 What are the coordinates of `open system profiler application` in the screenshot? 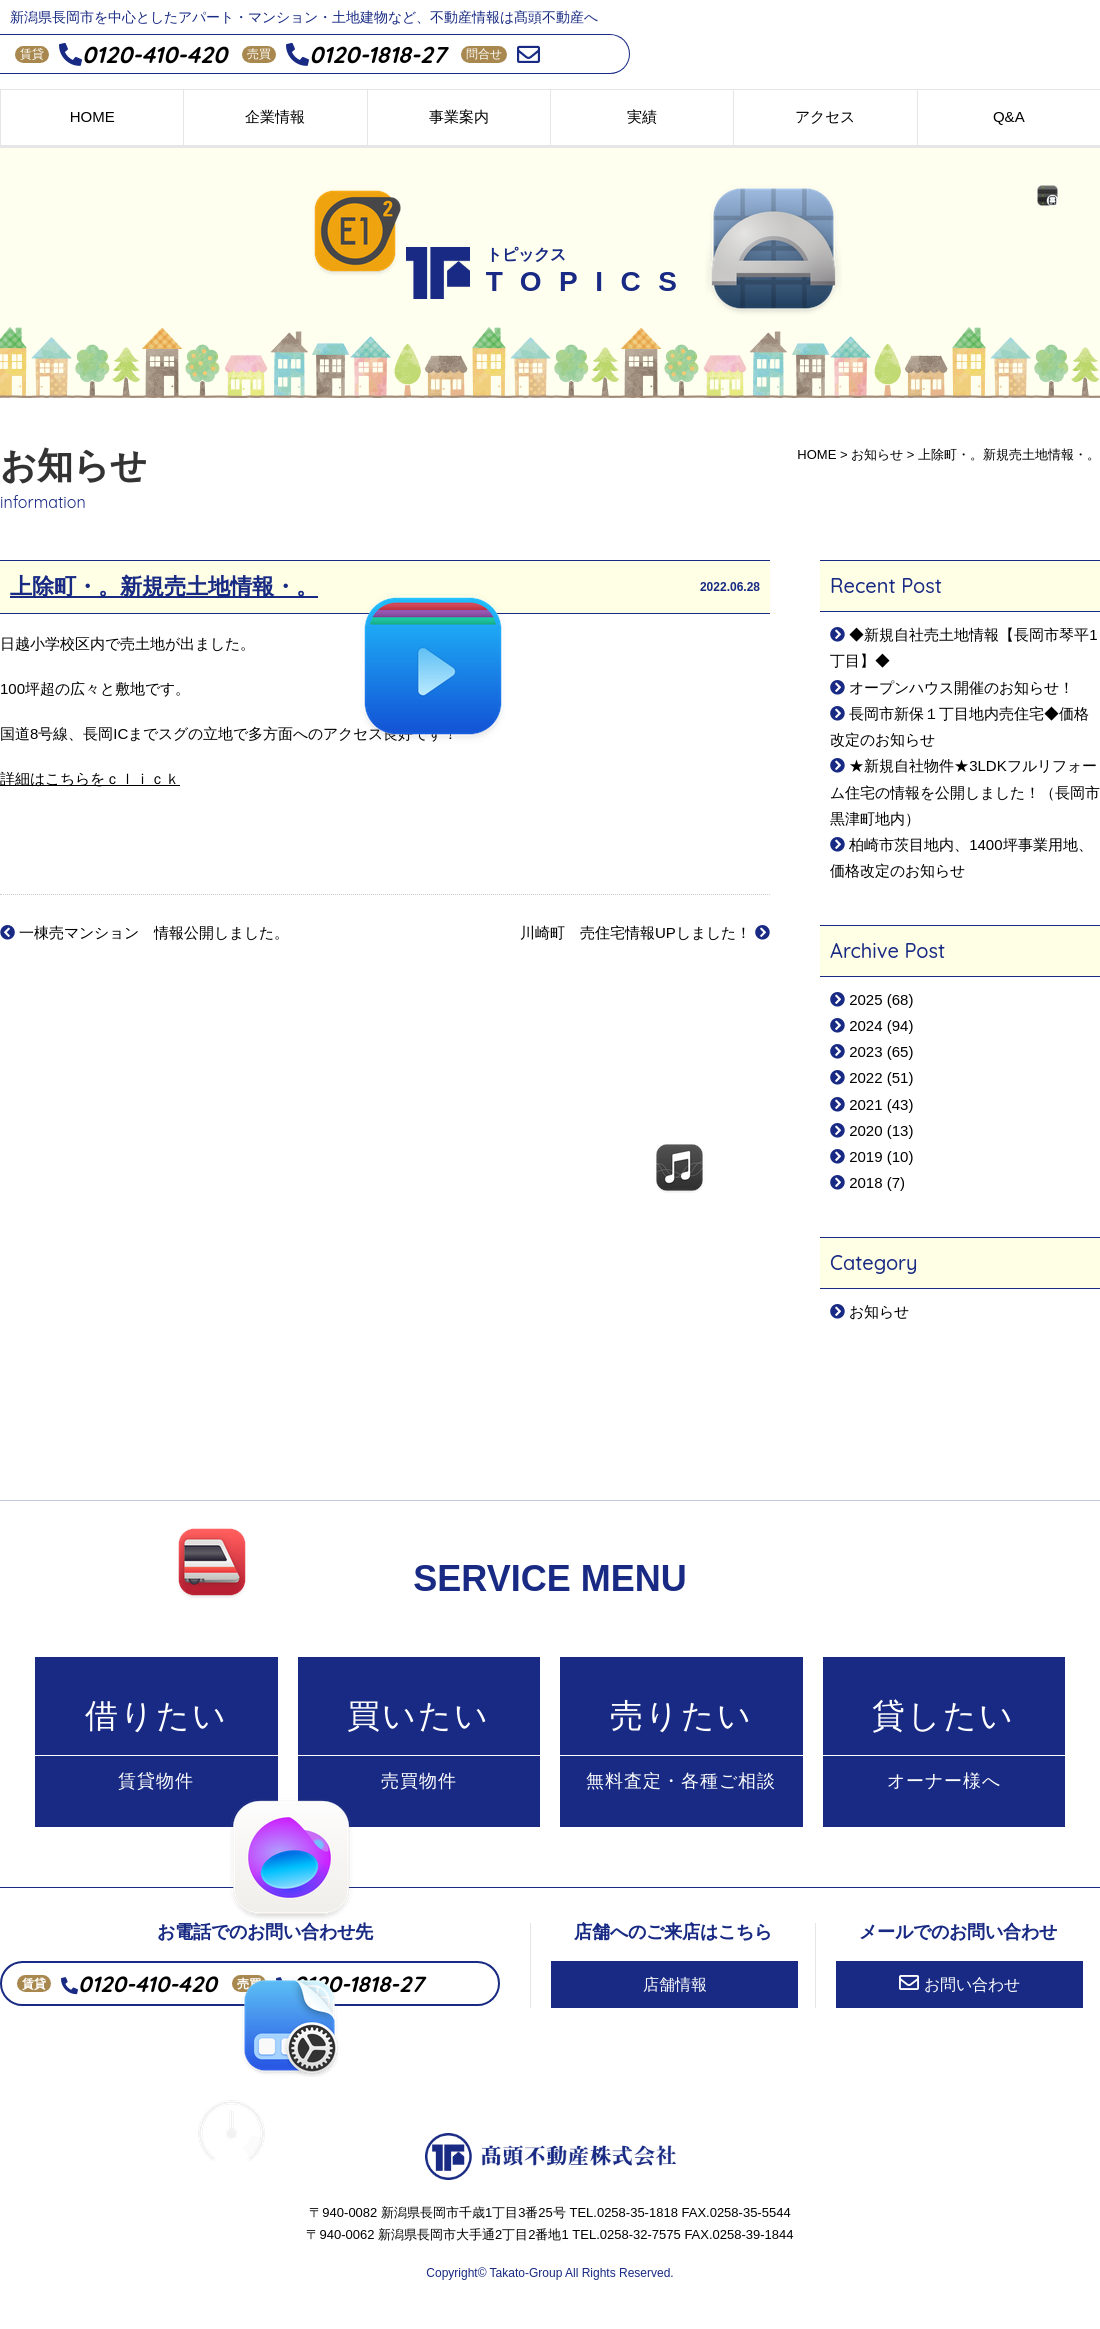 It's located at (289, 2025).